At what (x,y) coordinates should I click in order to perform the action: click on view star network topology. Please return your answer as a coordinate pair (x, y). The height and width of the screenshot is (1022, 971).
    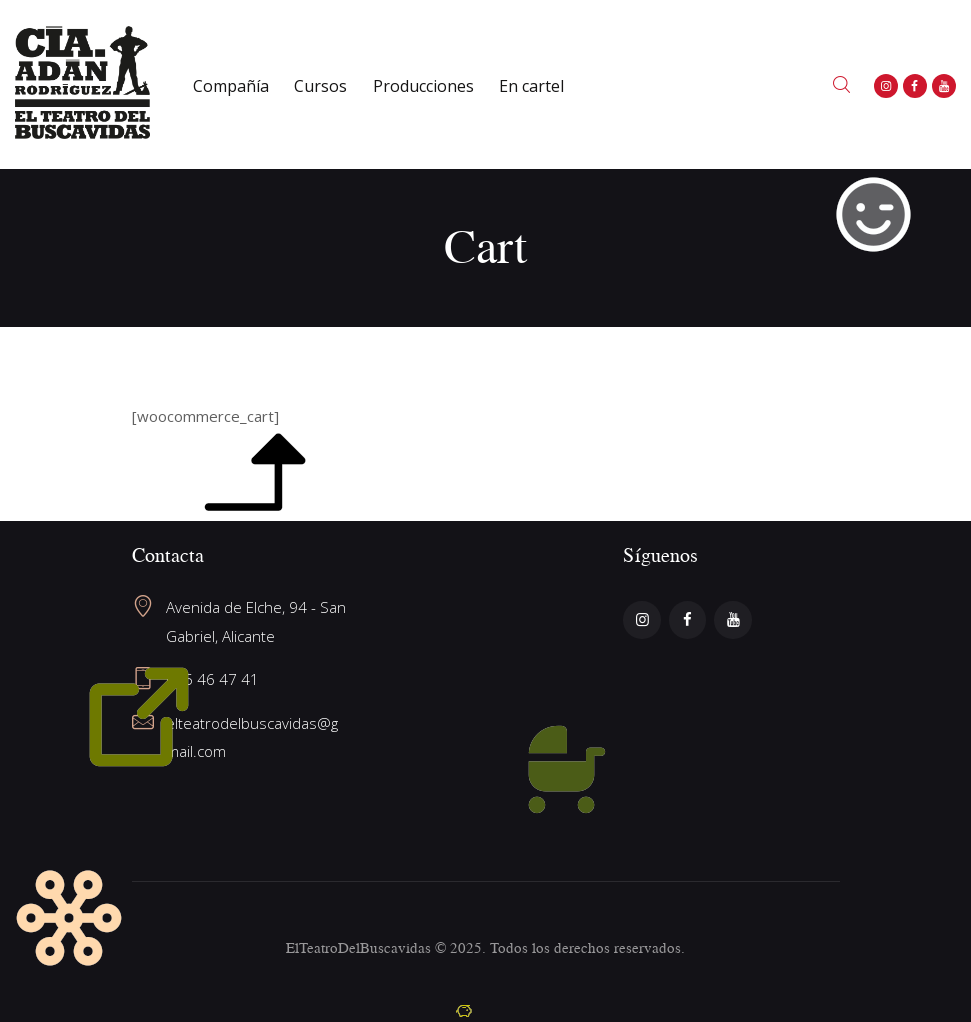
    Looking at the image, I should click on (69, 918).